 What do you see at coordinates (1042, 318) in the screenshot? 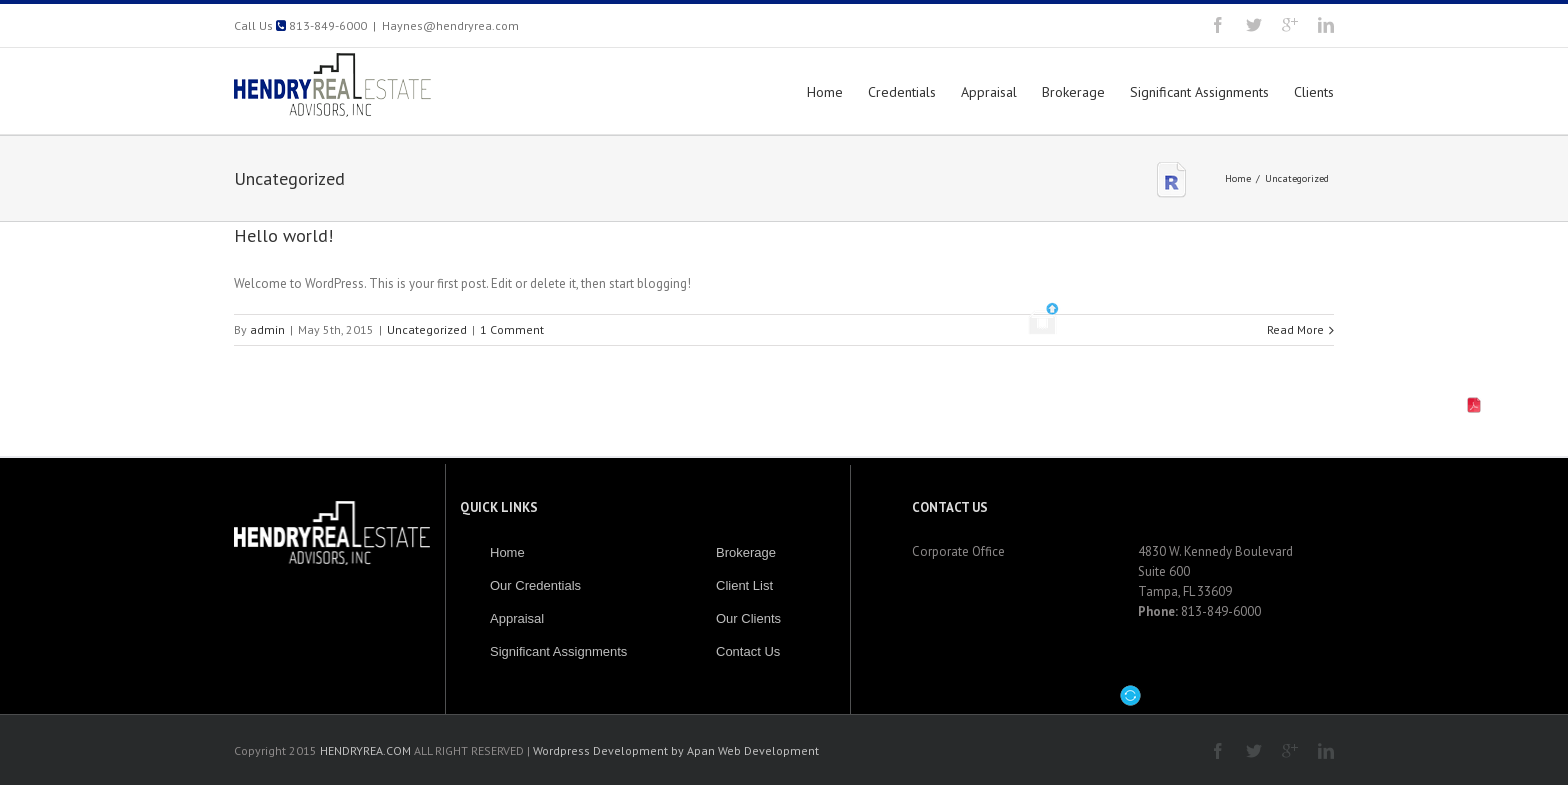
I see `additional software updates available` at bounding box center [1042, 318].